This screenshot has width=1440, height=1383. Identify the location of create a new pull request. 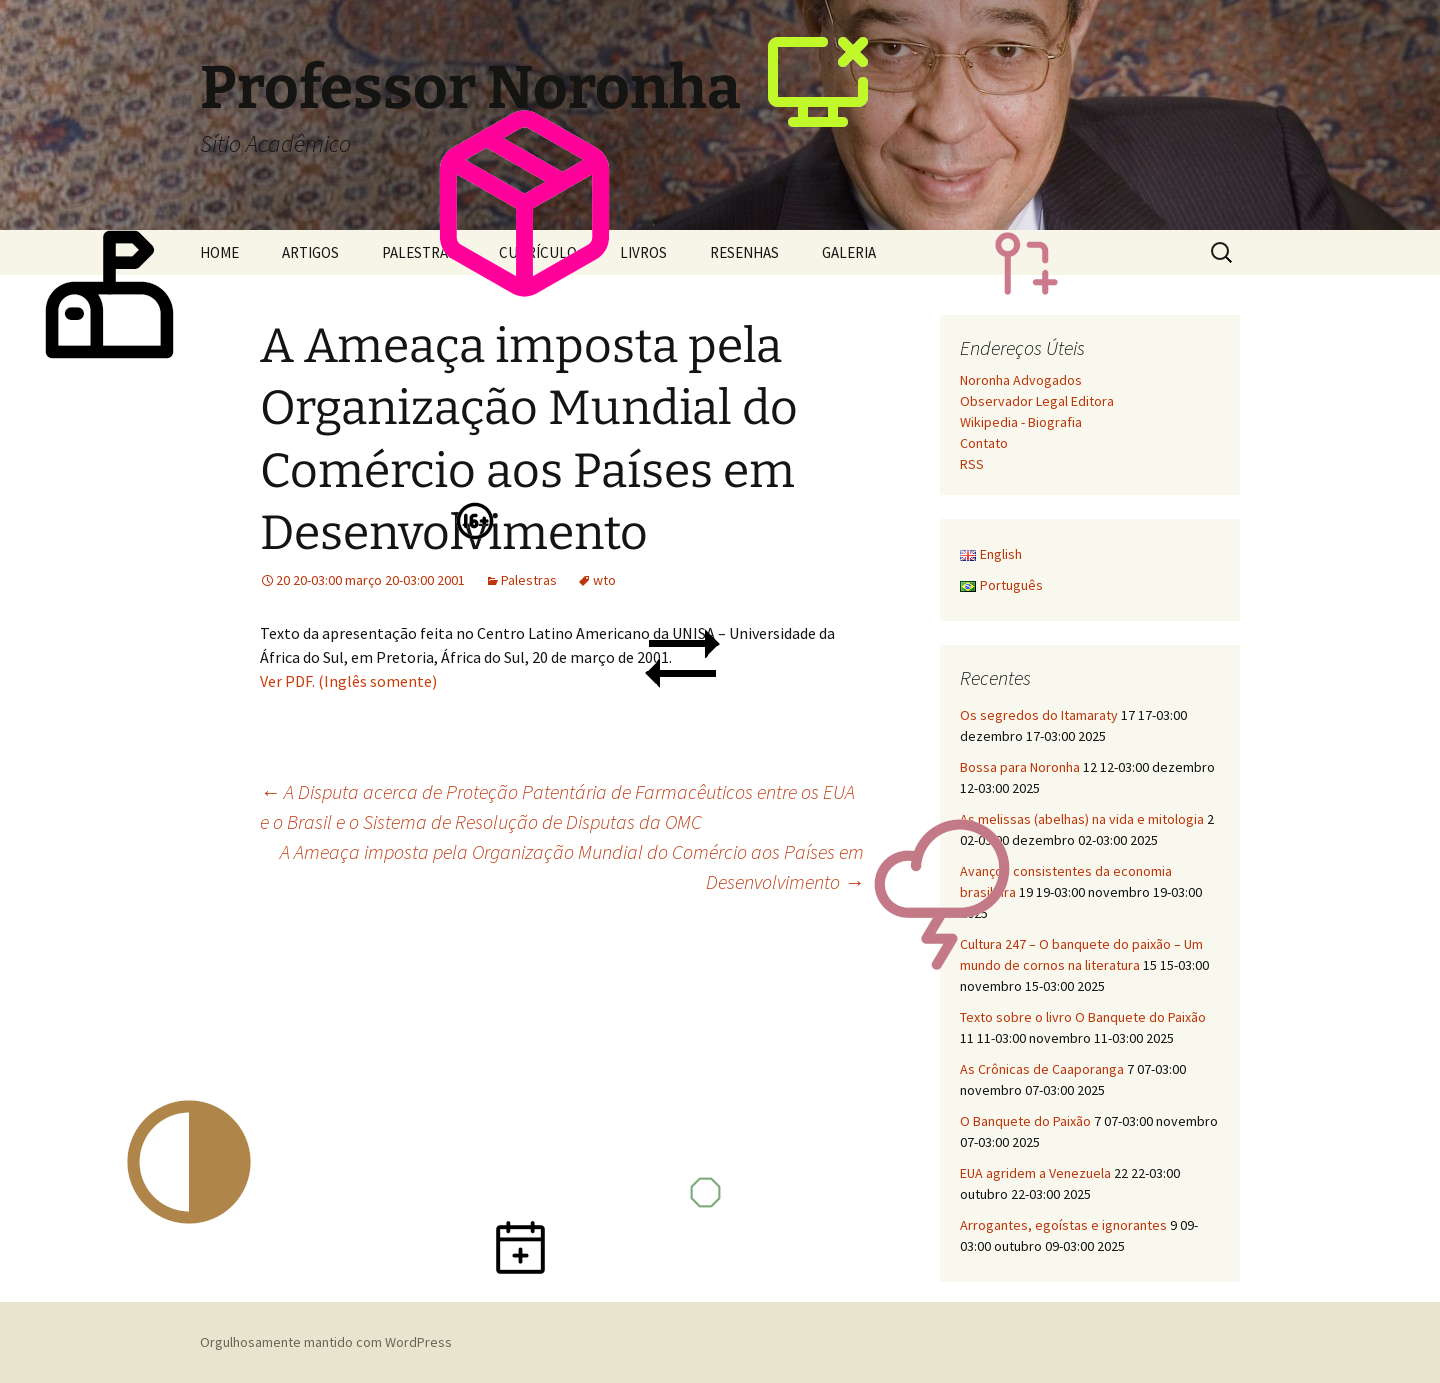
(1026, 263).